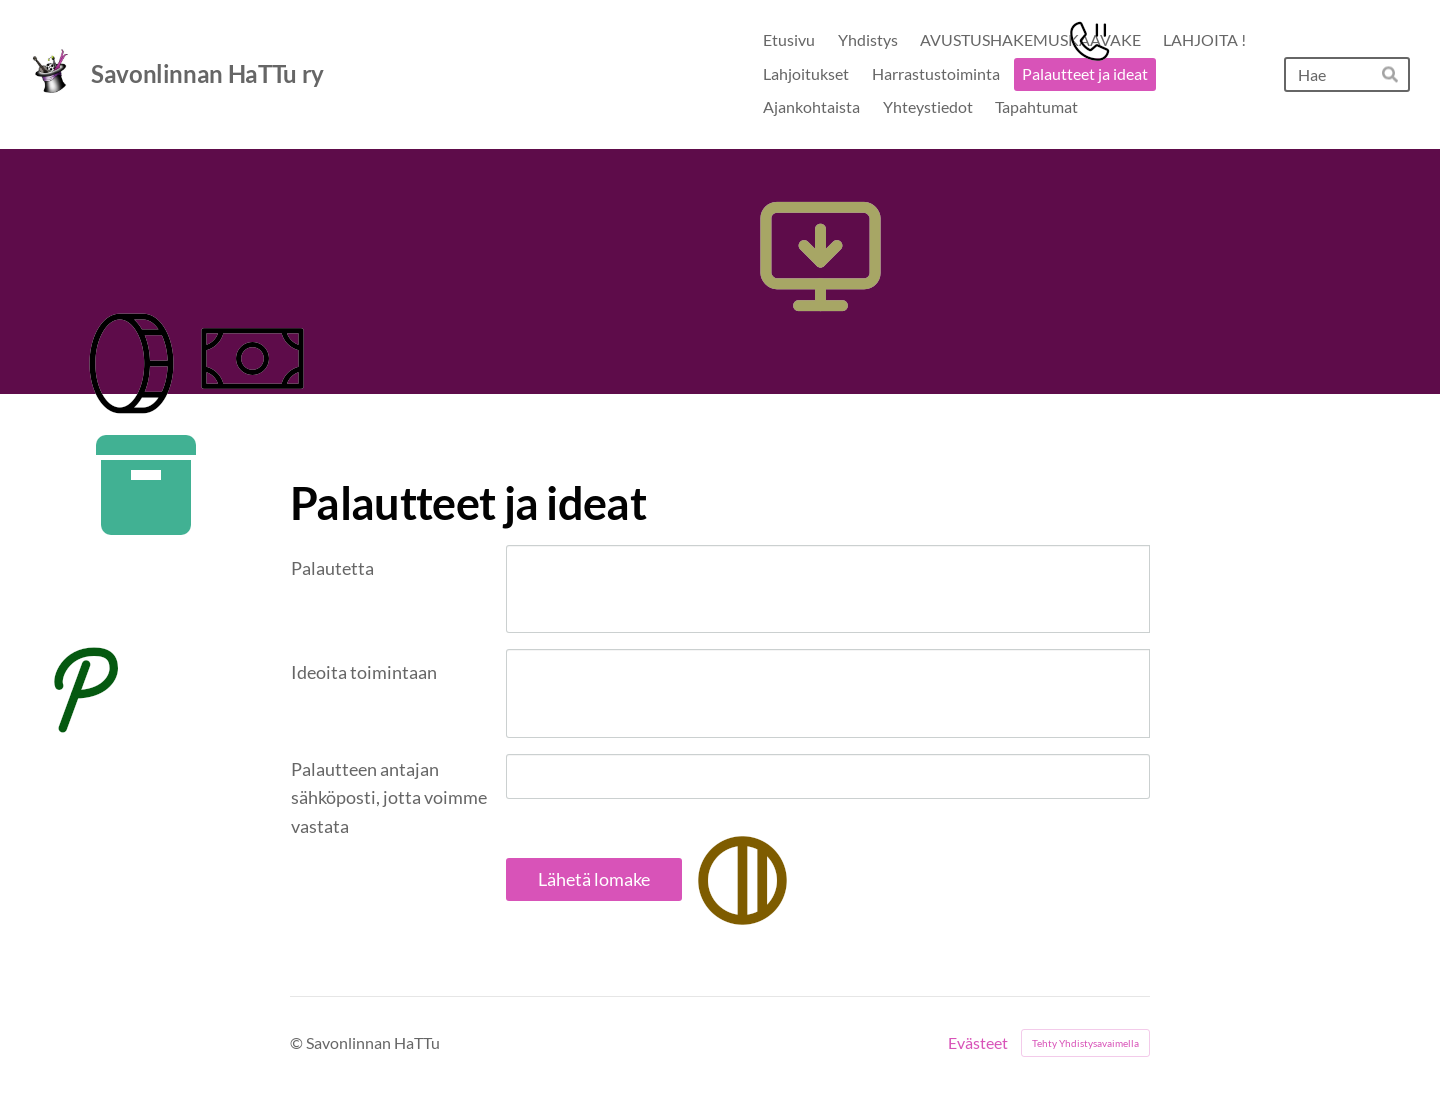  What do you see at coordinates (1090, 40) in the screenshot?
I see `put a call on hold` at bounding box center [1090, 40].